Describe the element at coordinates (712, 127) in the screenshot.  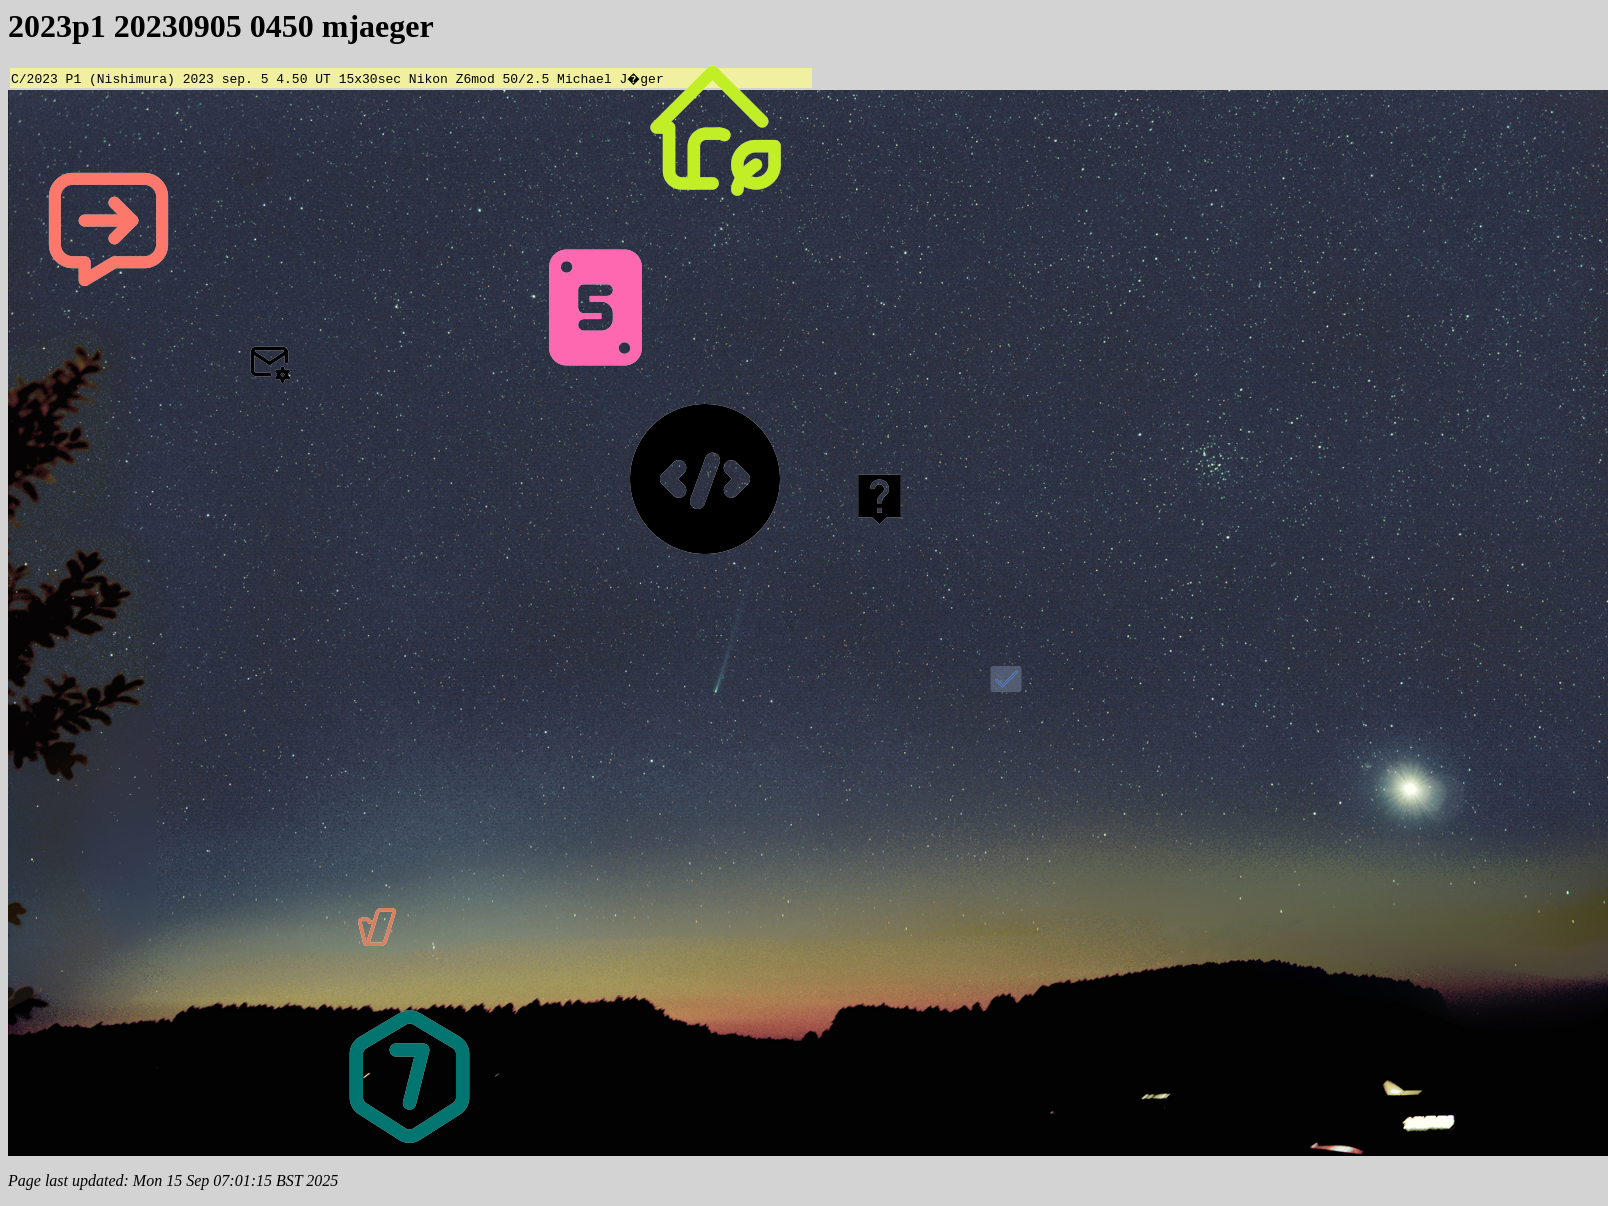
I see `view eco-friendly home settings` at that location.